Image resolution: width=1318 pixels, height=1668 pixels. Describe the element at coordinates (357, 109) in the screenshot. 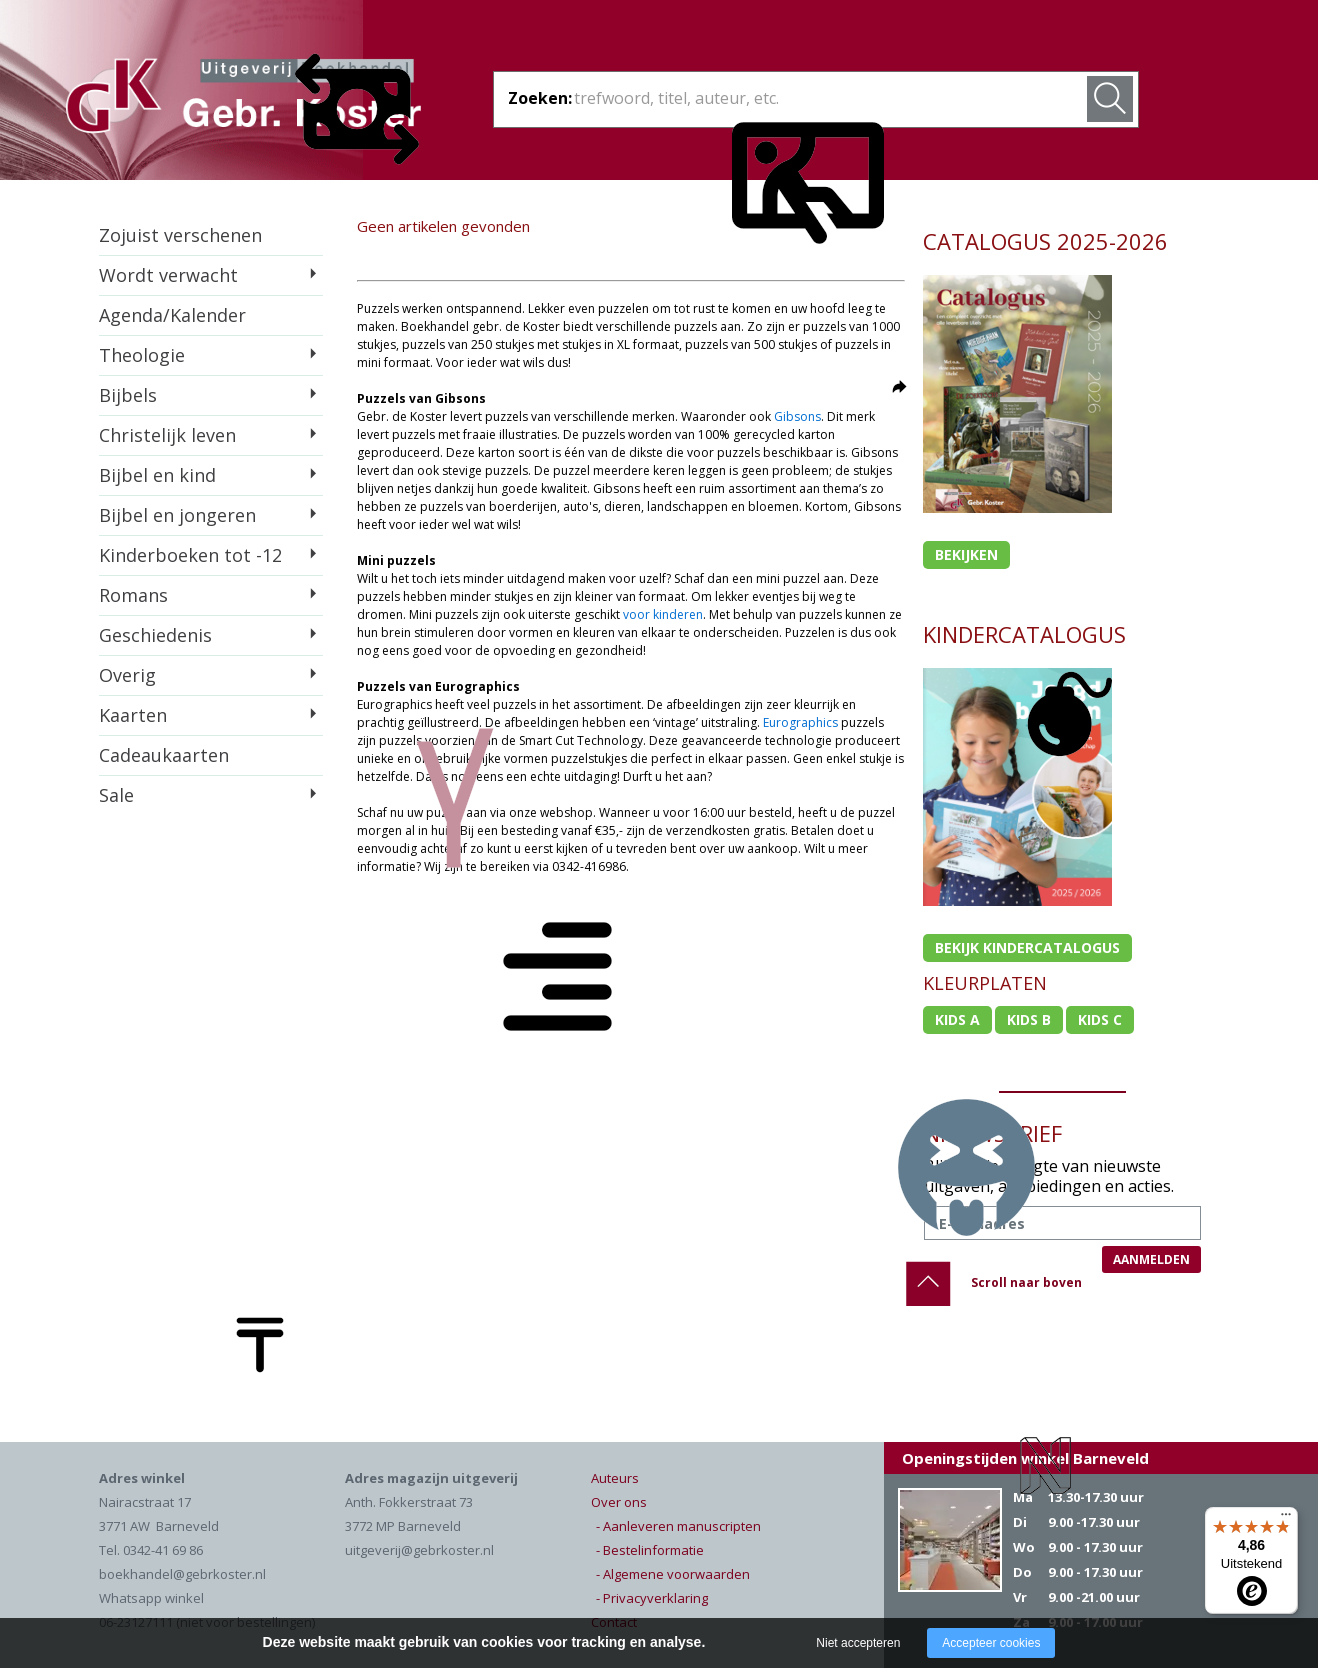

I see `transfer money between accounts` at that location.